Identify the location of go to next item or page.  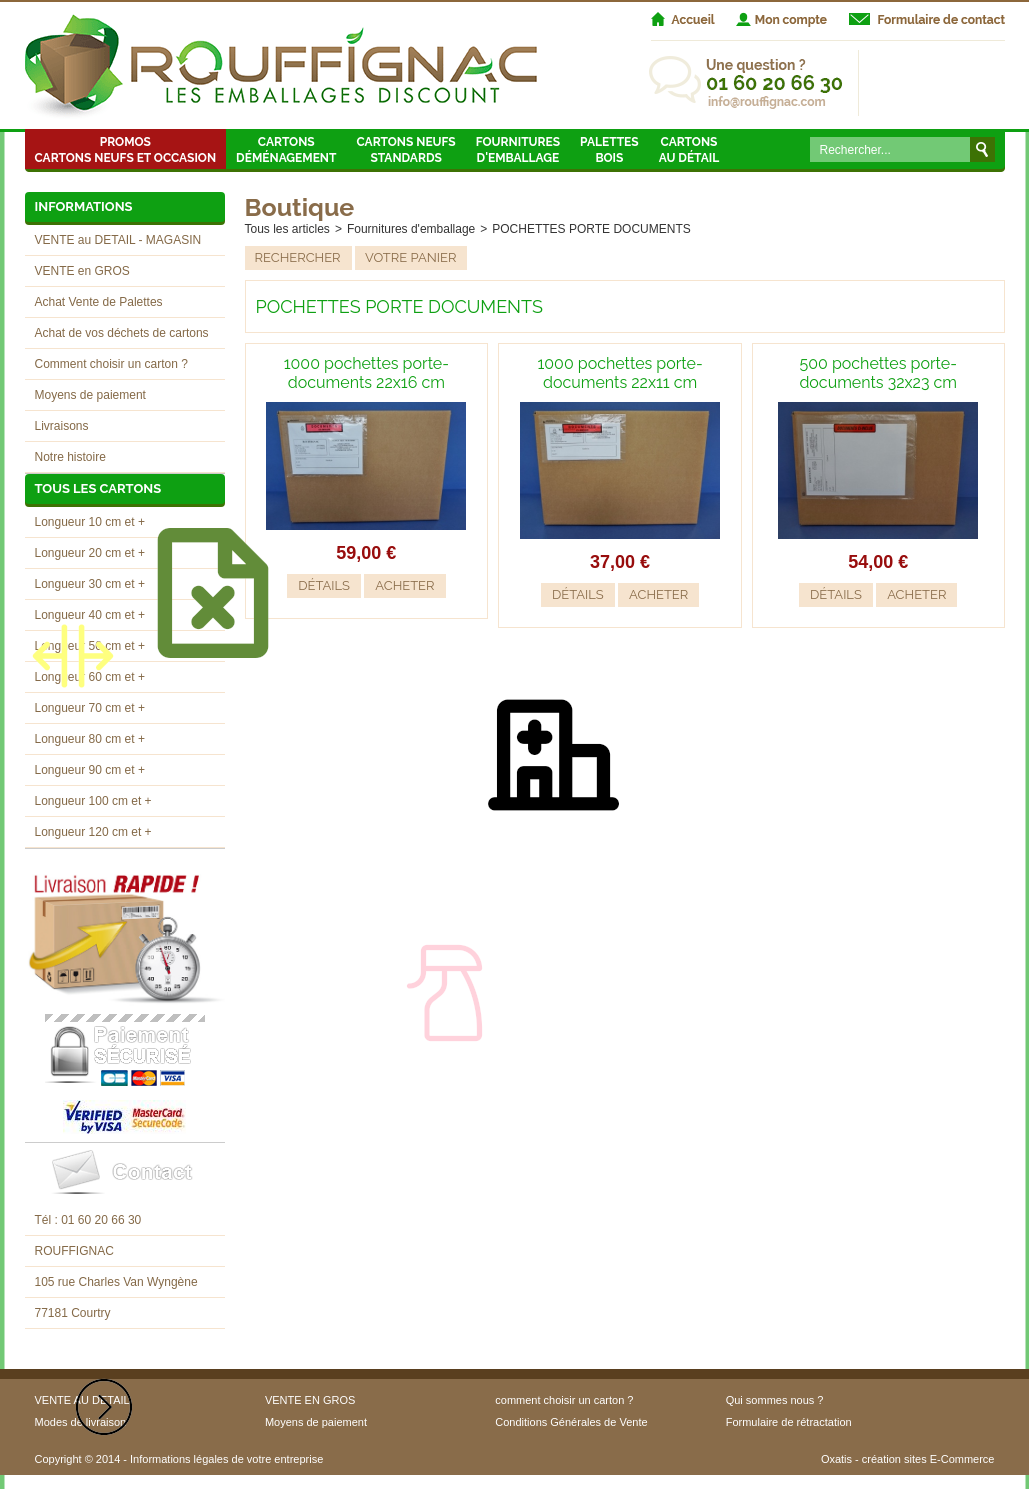
(104, 1407).